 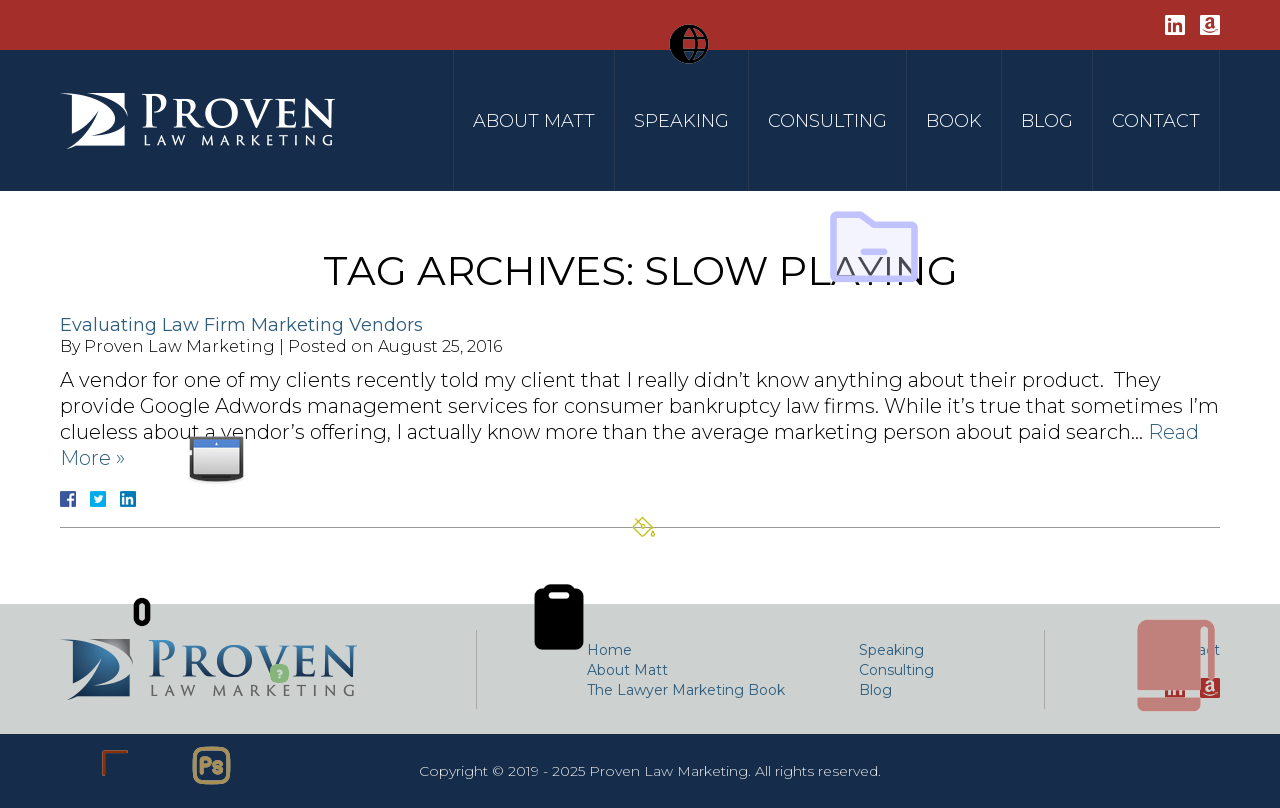 I want to click on compact flash memory card device, so click(x=216, y=459).